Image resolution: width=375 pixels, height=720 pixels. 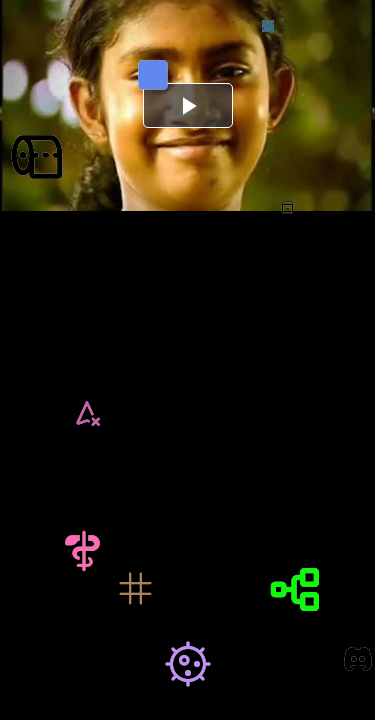 I want to click on indicates restroom or bathroom location, so click(x=37, y=157).